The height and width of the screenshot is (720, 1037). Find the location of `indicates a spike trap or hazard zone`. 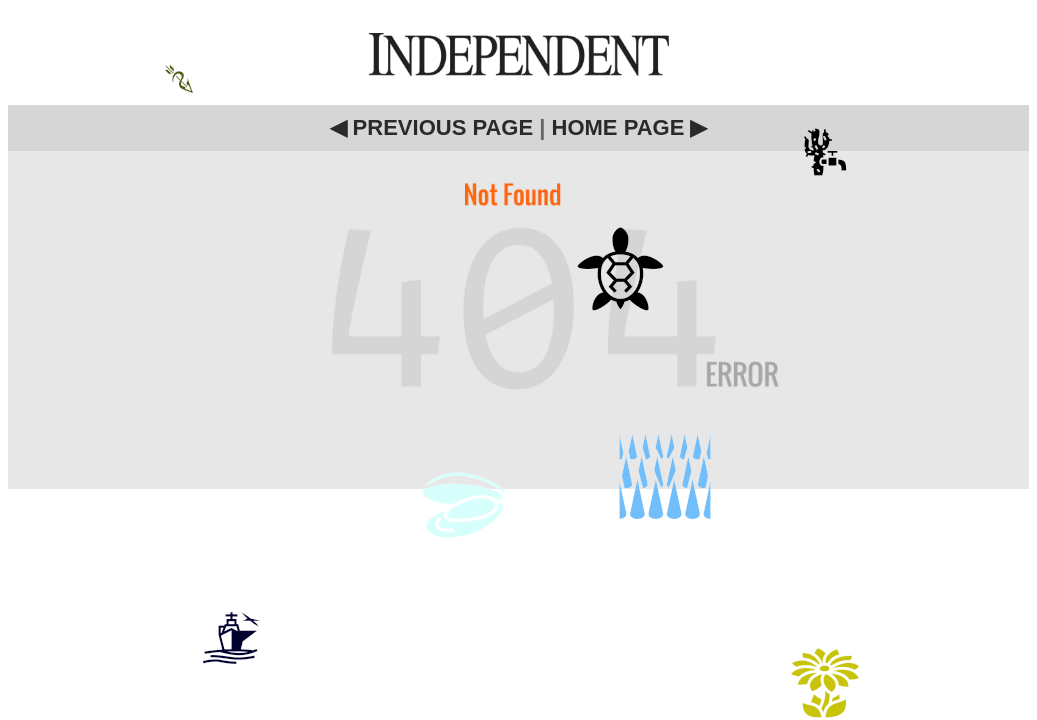

indicates a spike trap or hazard zone is located at coordinates (665, 474).